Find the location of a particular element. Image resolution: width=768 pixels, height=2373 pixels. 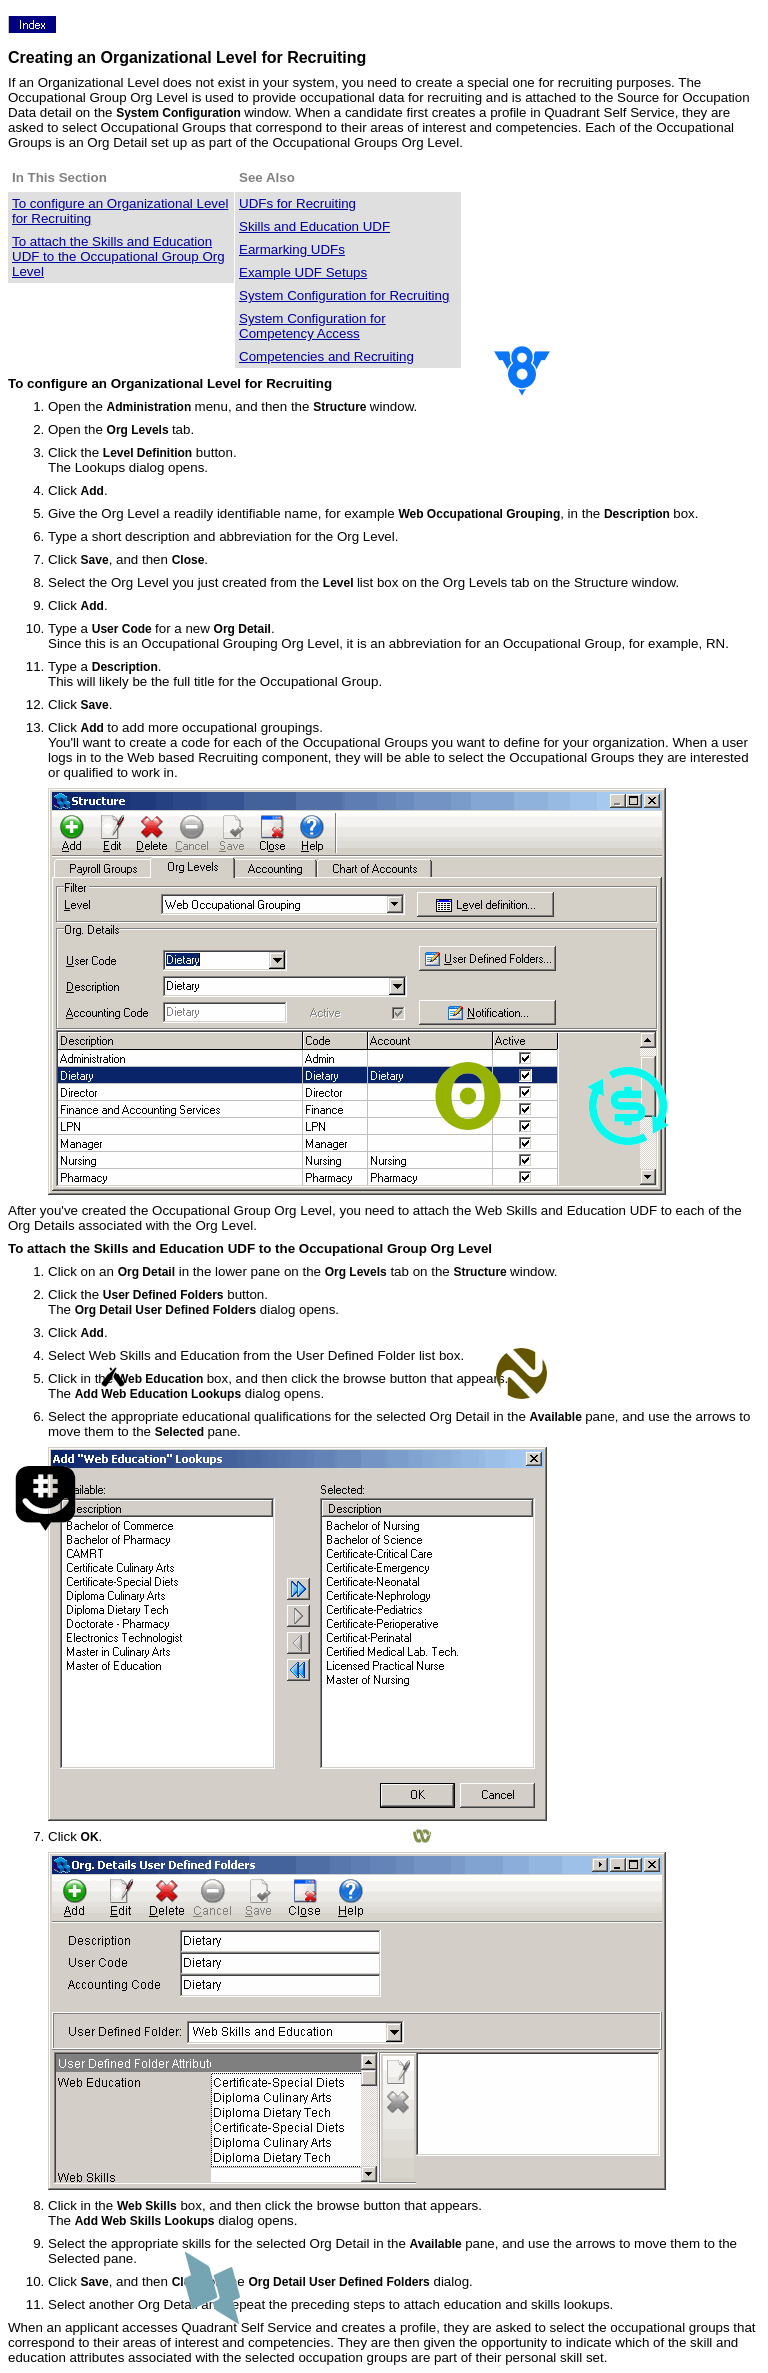

visit dblp computer science bibliography is located at coordinates (212, 2288).